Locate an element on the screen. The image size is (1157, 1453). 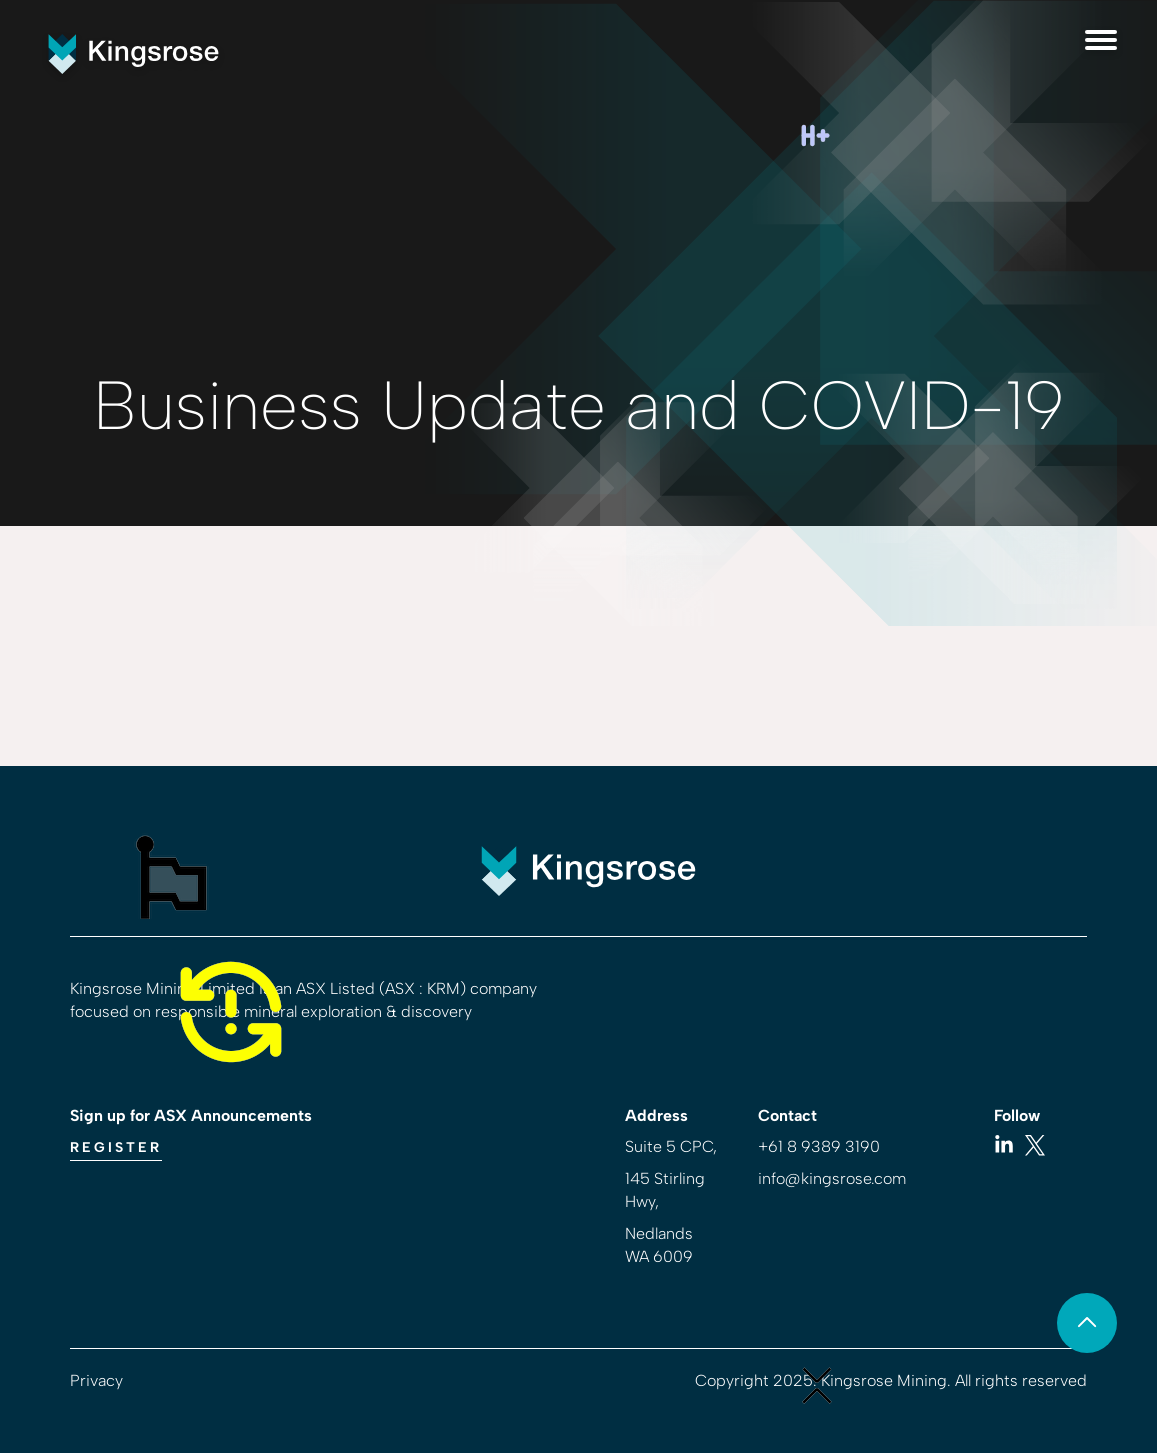
collapse or fold code sections is located at coordinates (817, 1385).